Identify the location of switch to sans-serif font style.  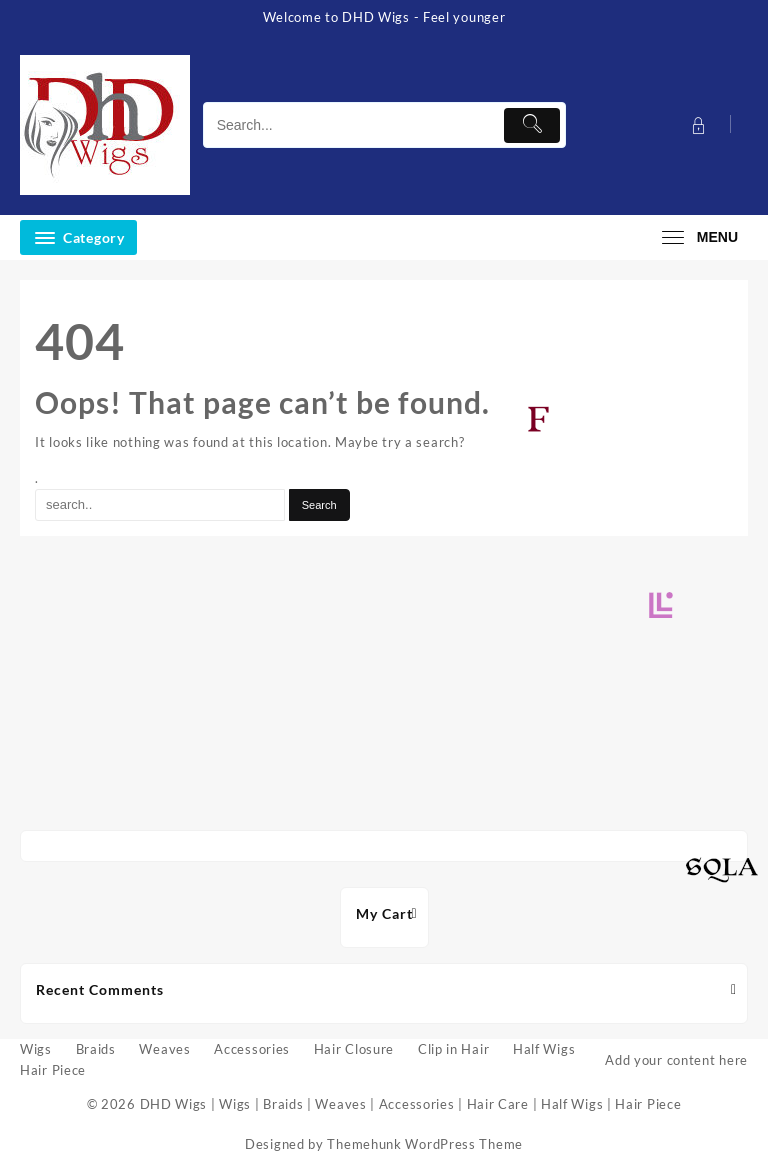
(538, 418).